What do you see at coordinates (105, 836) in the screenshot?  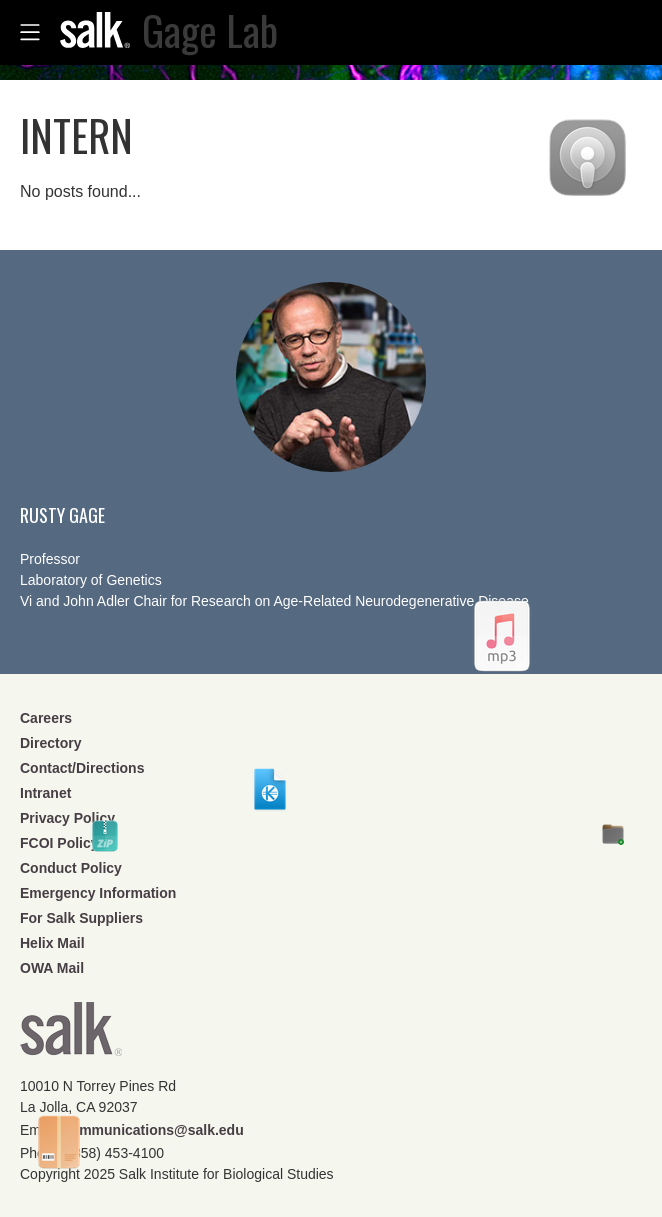 I see `compressed zip file` at bounding box center [105, 836].